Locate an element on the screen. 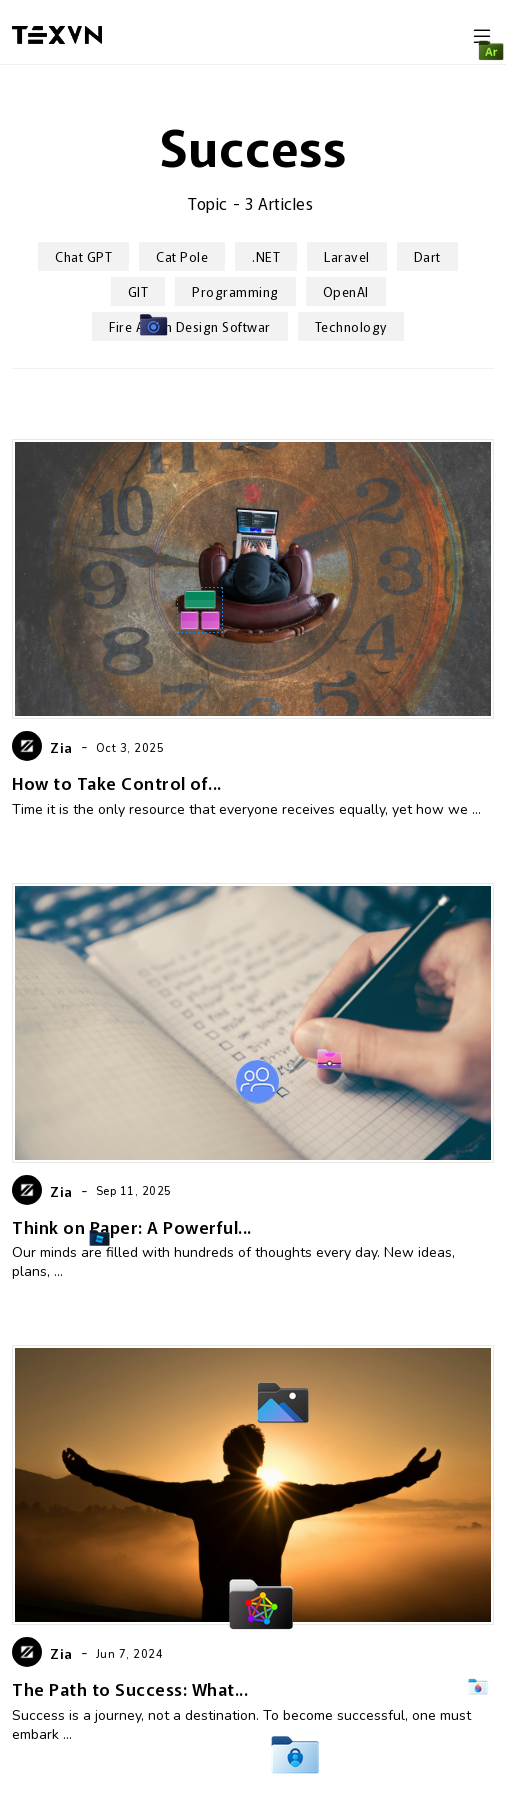 Image resolution: width=506 pixels, height=1808 pixels. open fediverse-related files and content is located at coordinates (261, 1606).